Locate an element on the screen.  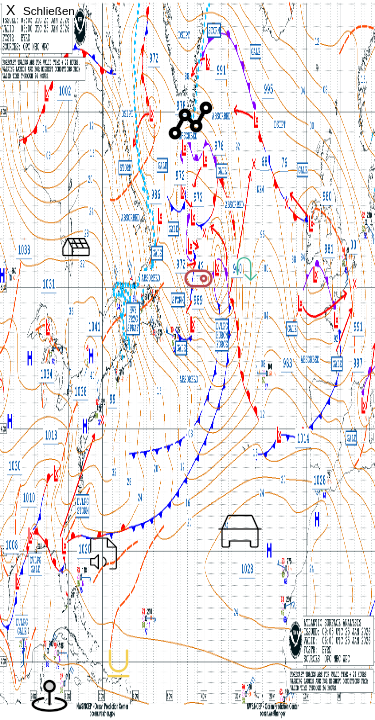
open an audio file is located at coordinates (103, 553).